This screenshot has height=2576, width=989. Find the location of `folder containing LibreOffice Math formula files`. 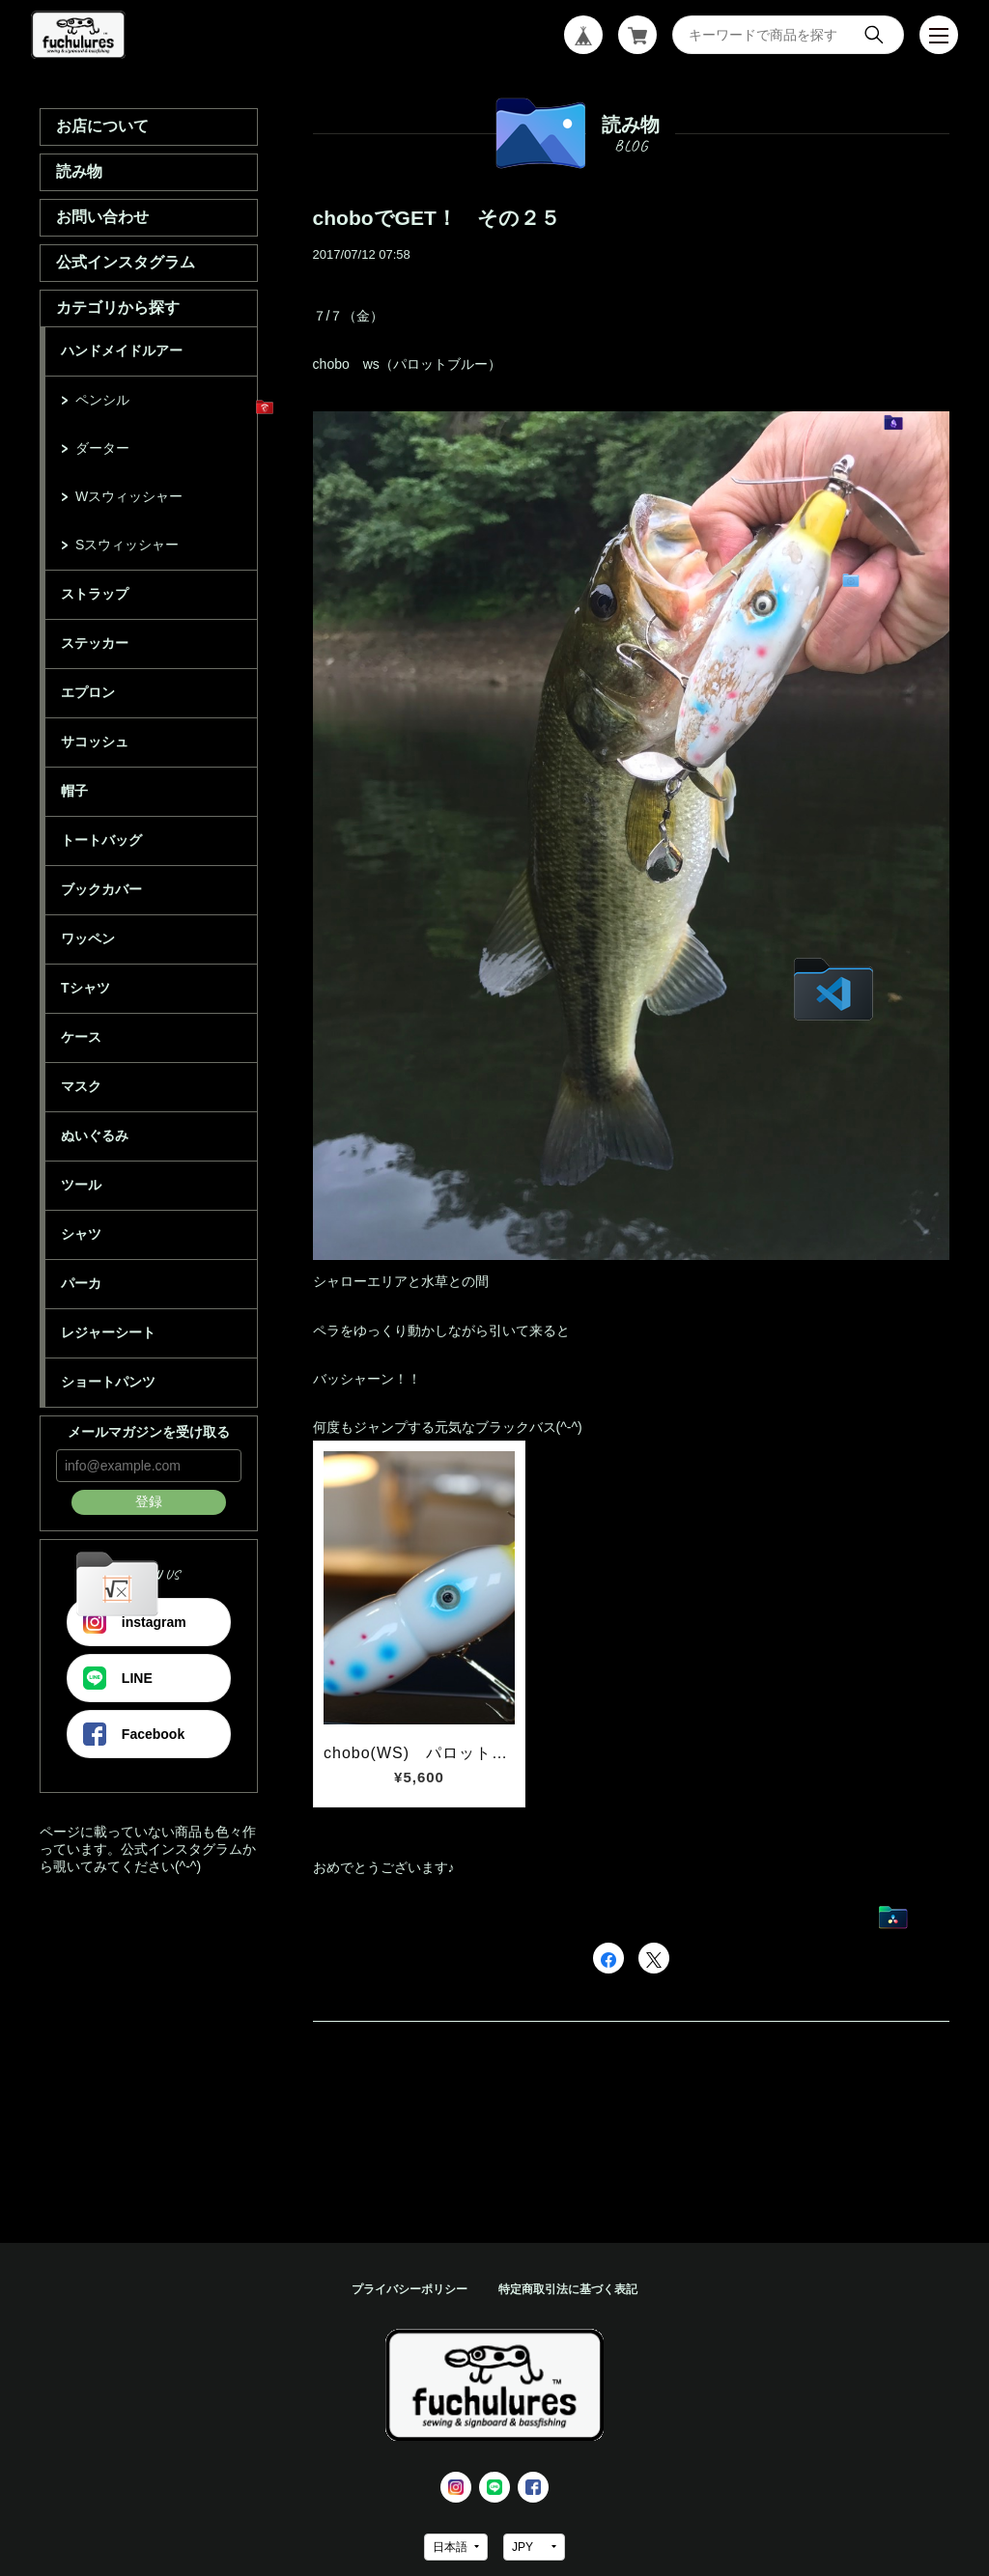

folder containing LibreOffice Math formula files is located at coordinates (117, 1586).